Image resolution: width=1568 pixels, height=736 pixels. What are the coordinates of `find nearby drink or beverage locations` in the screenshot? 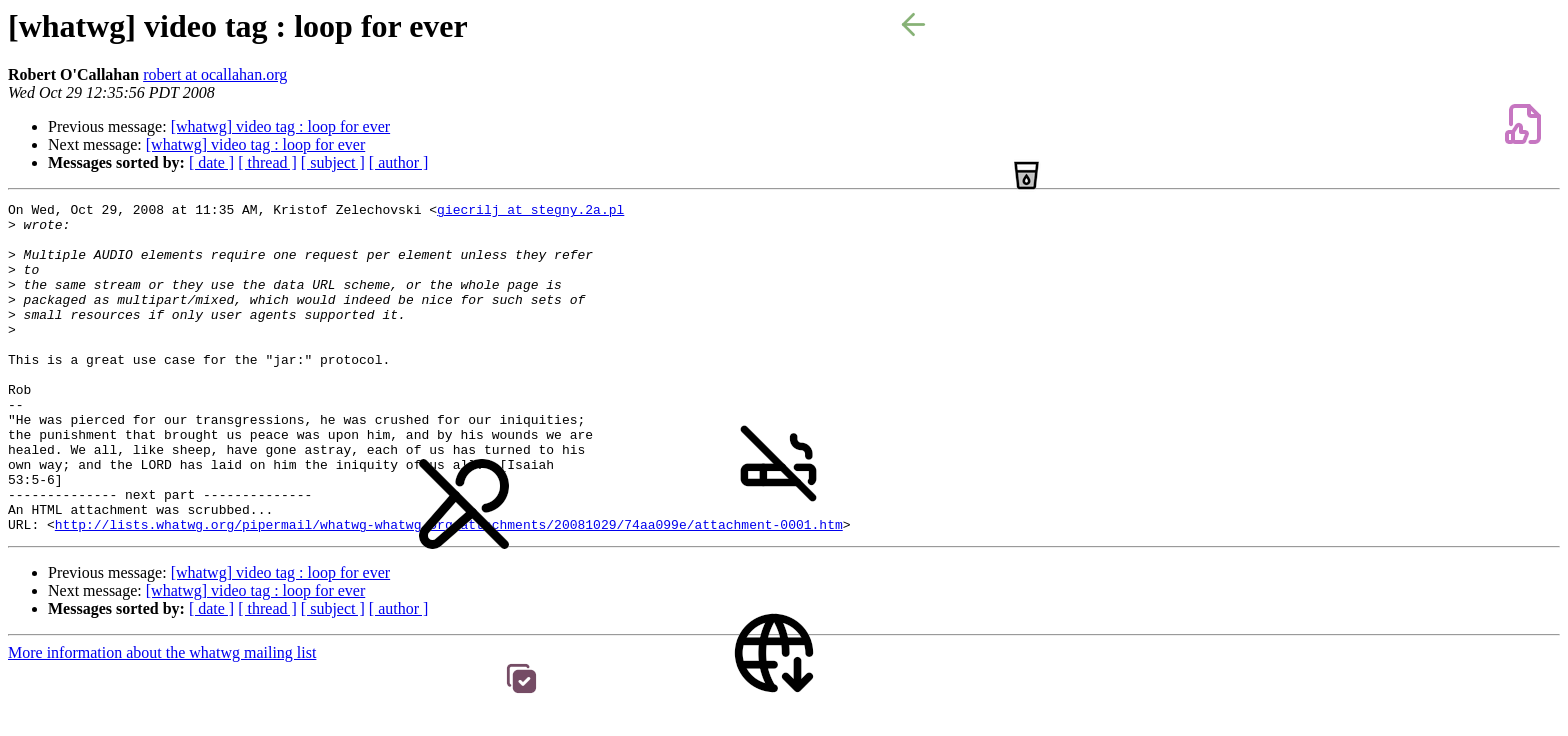 It's located at (1026, 175).